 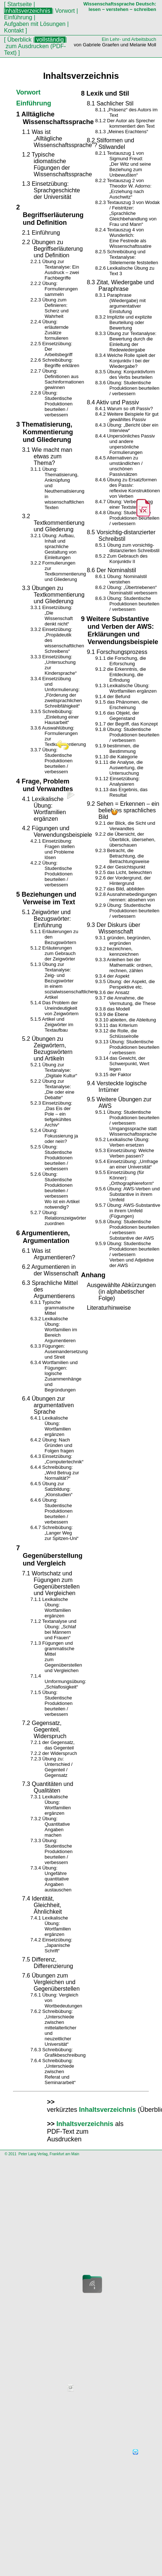 What do you see at coordinates (62, 744) in the screenshot?
I see `undo the last action` at bounding box center [62, 744].